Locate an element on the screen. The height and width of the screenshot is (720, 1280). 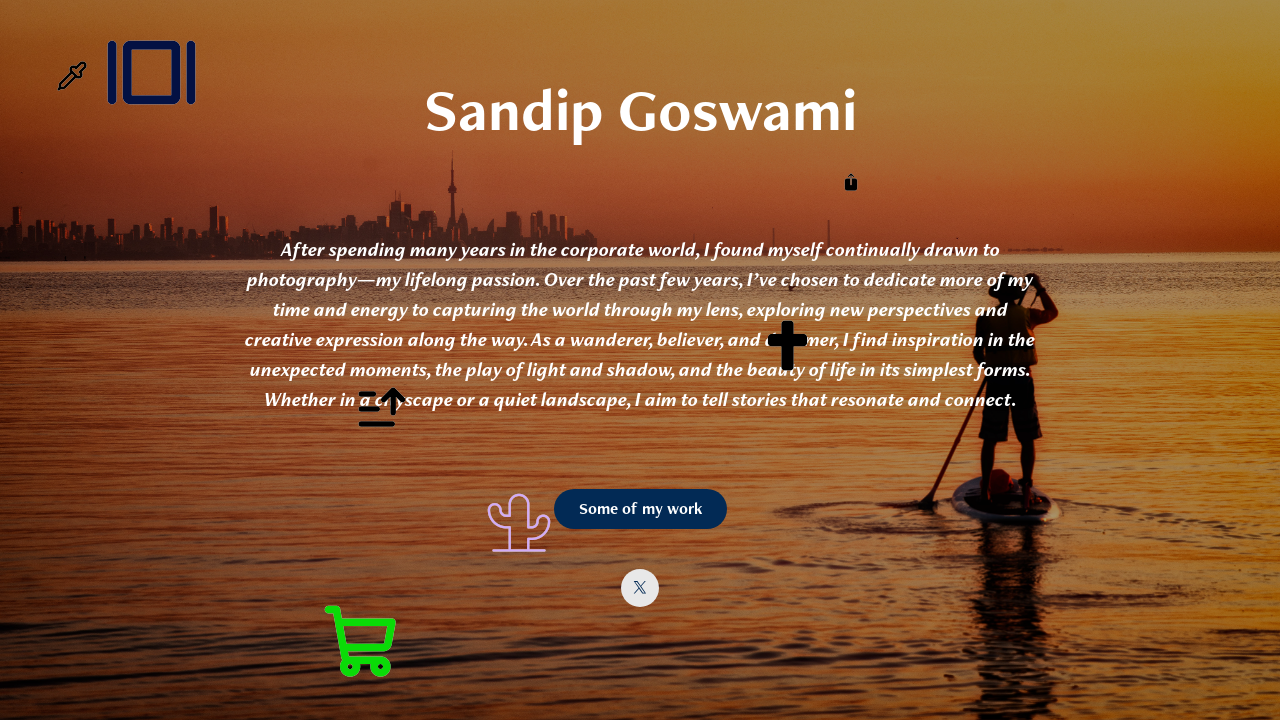
religious or faith-related content is located at coordinates (787, 345).